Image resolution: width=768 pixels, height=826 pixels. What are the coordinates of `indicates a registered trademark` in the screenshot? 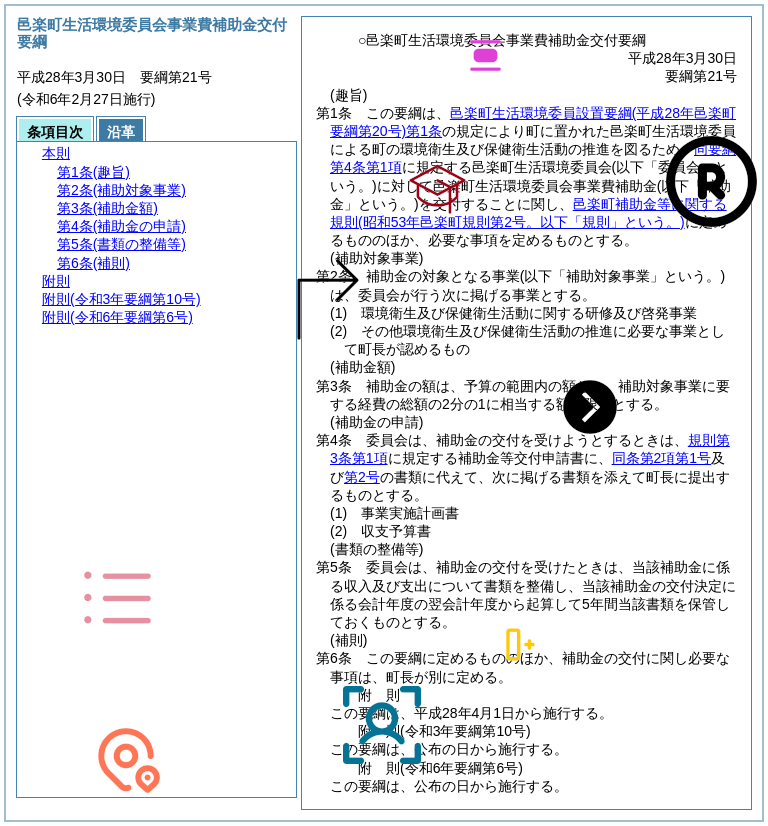 It's located at (711, 181).